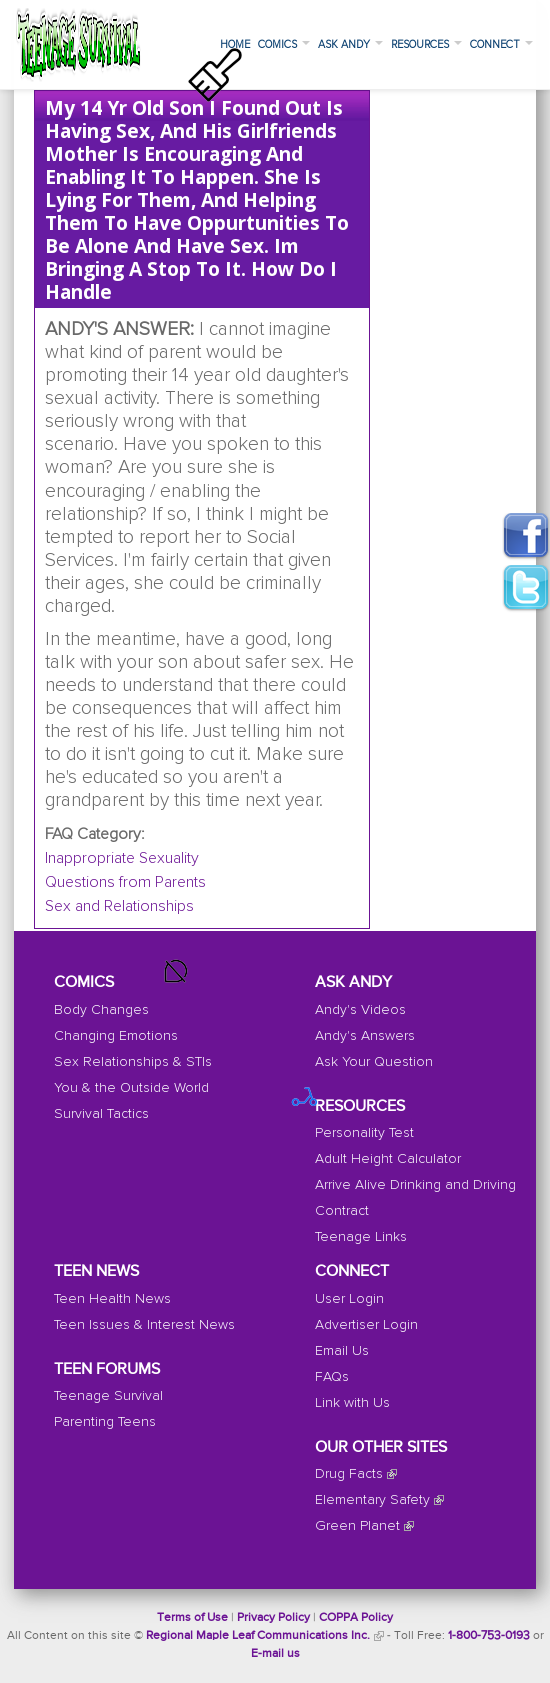 The height and width of the screenshot is (1683, 550). I want to click on mute or disable chat notifications, so click(175, 971).